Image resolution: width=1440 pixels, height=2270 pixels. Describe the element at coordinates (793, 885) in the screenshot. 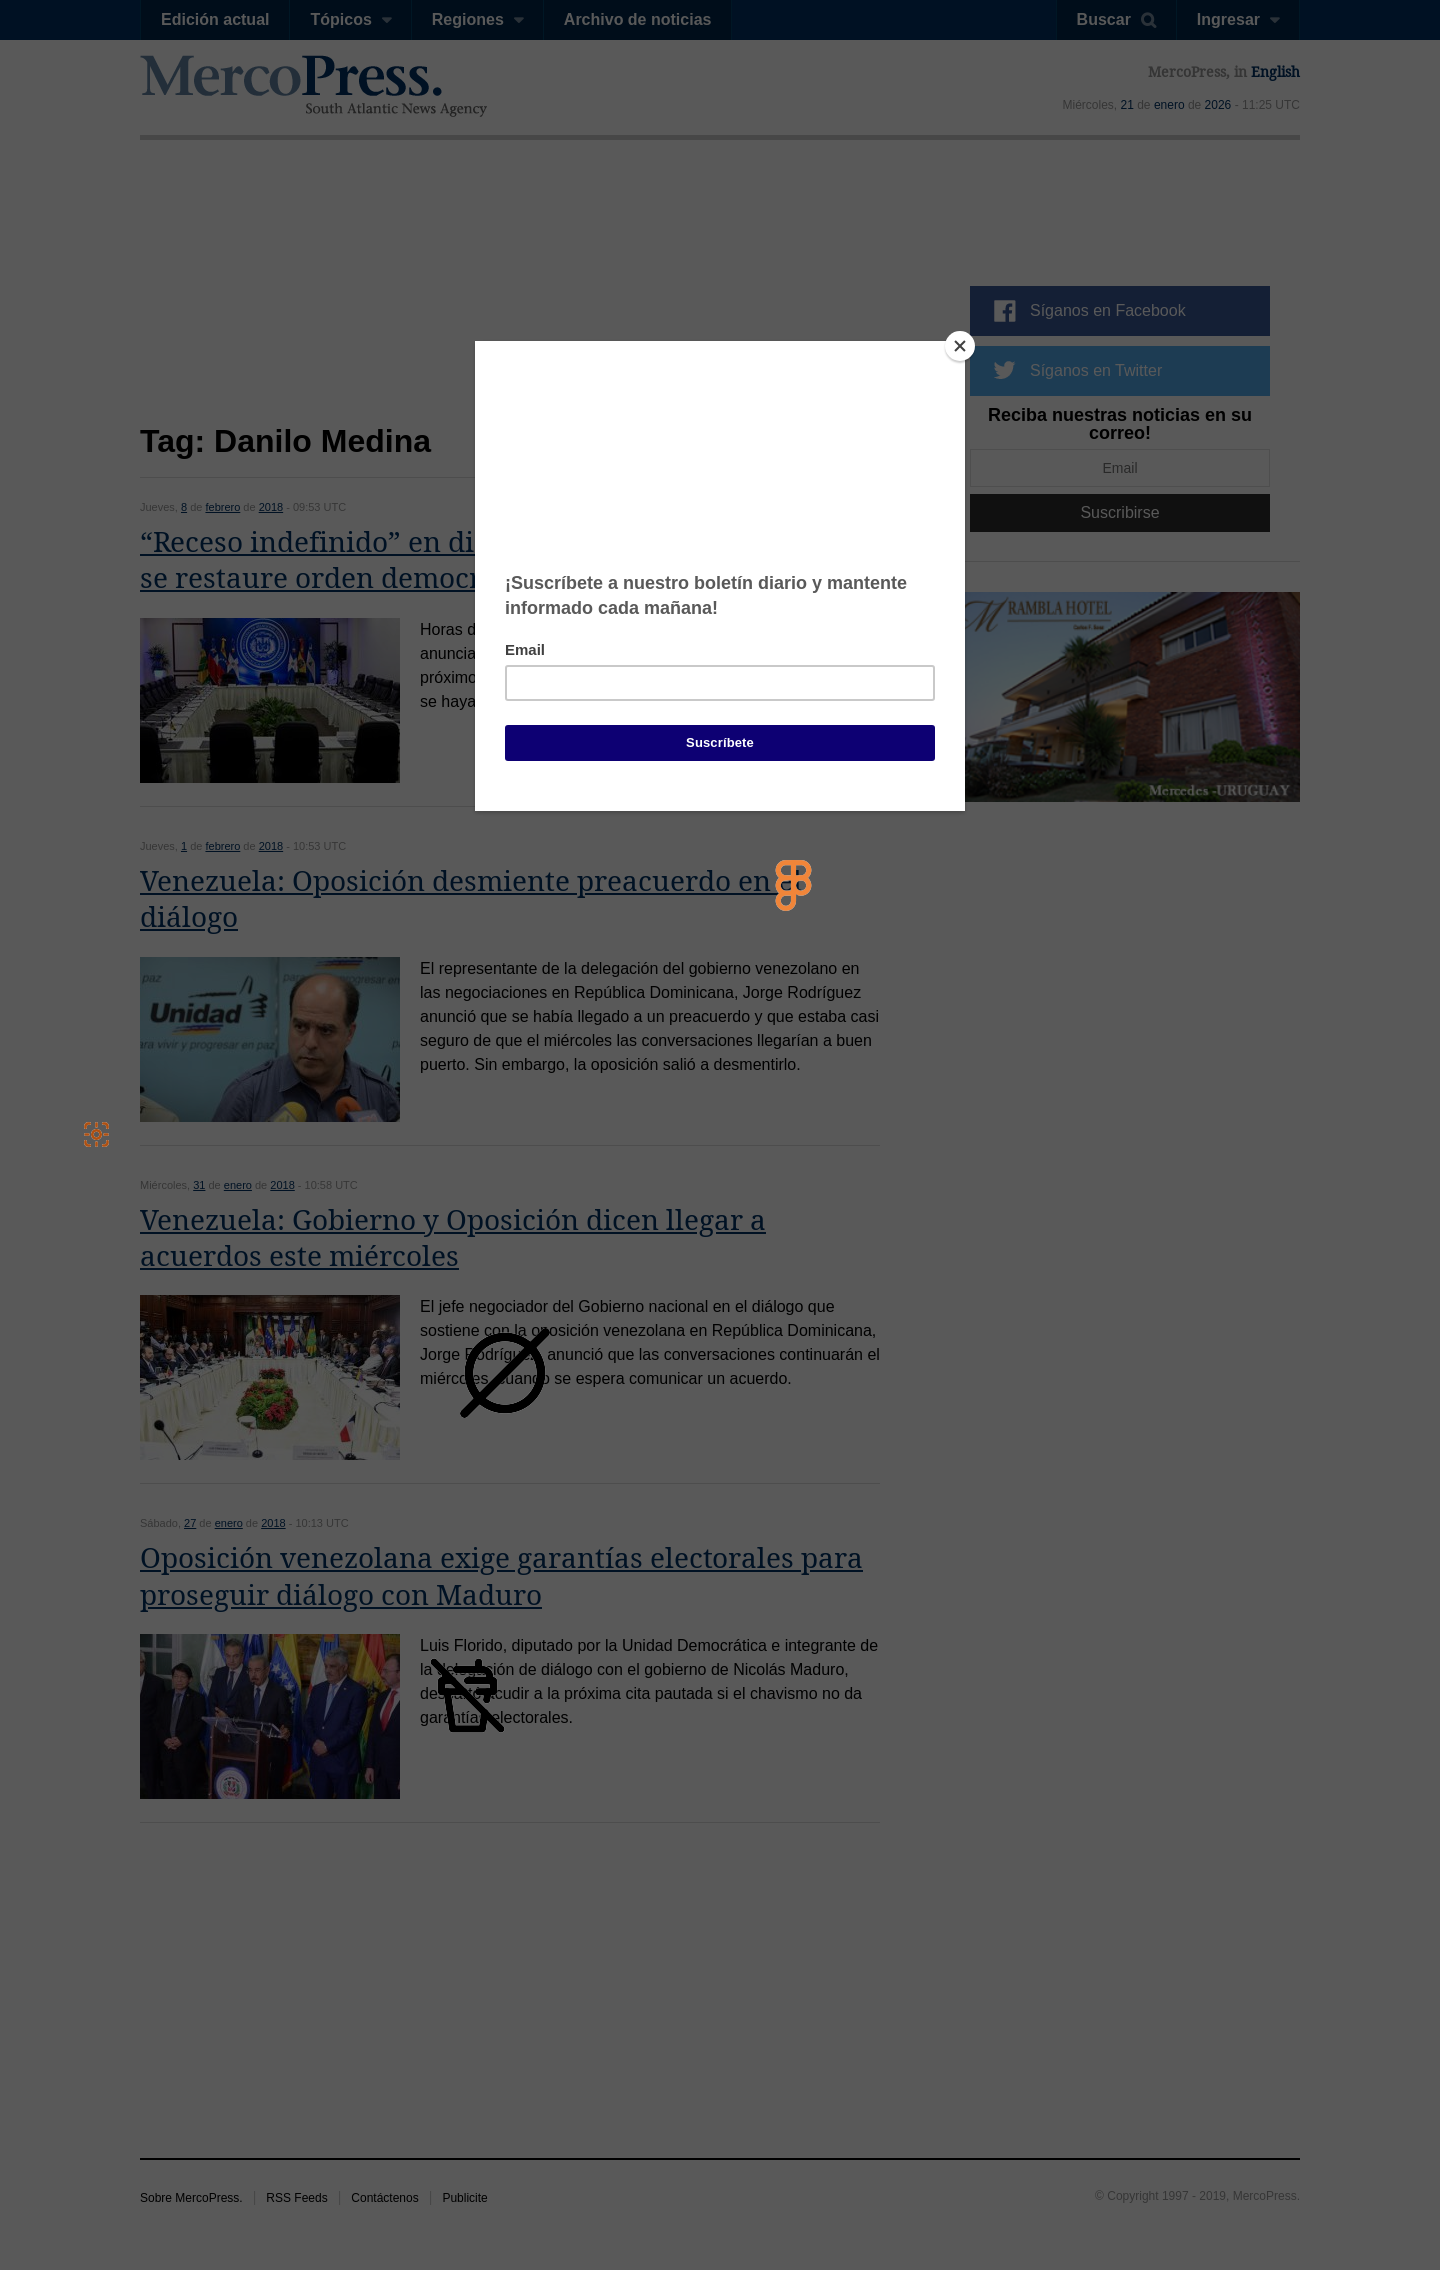

I see `open figma design file` at that location.